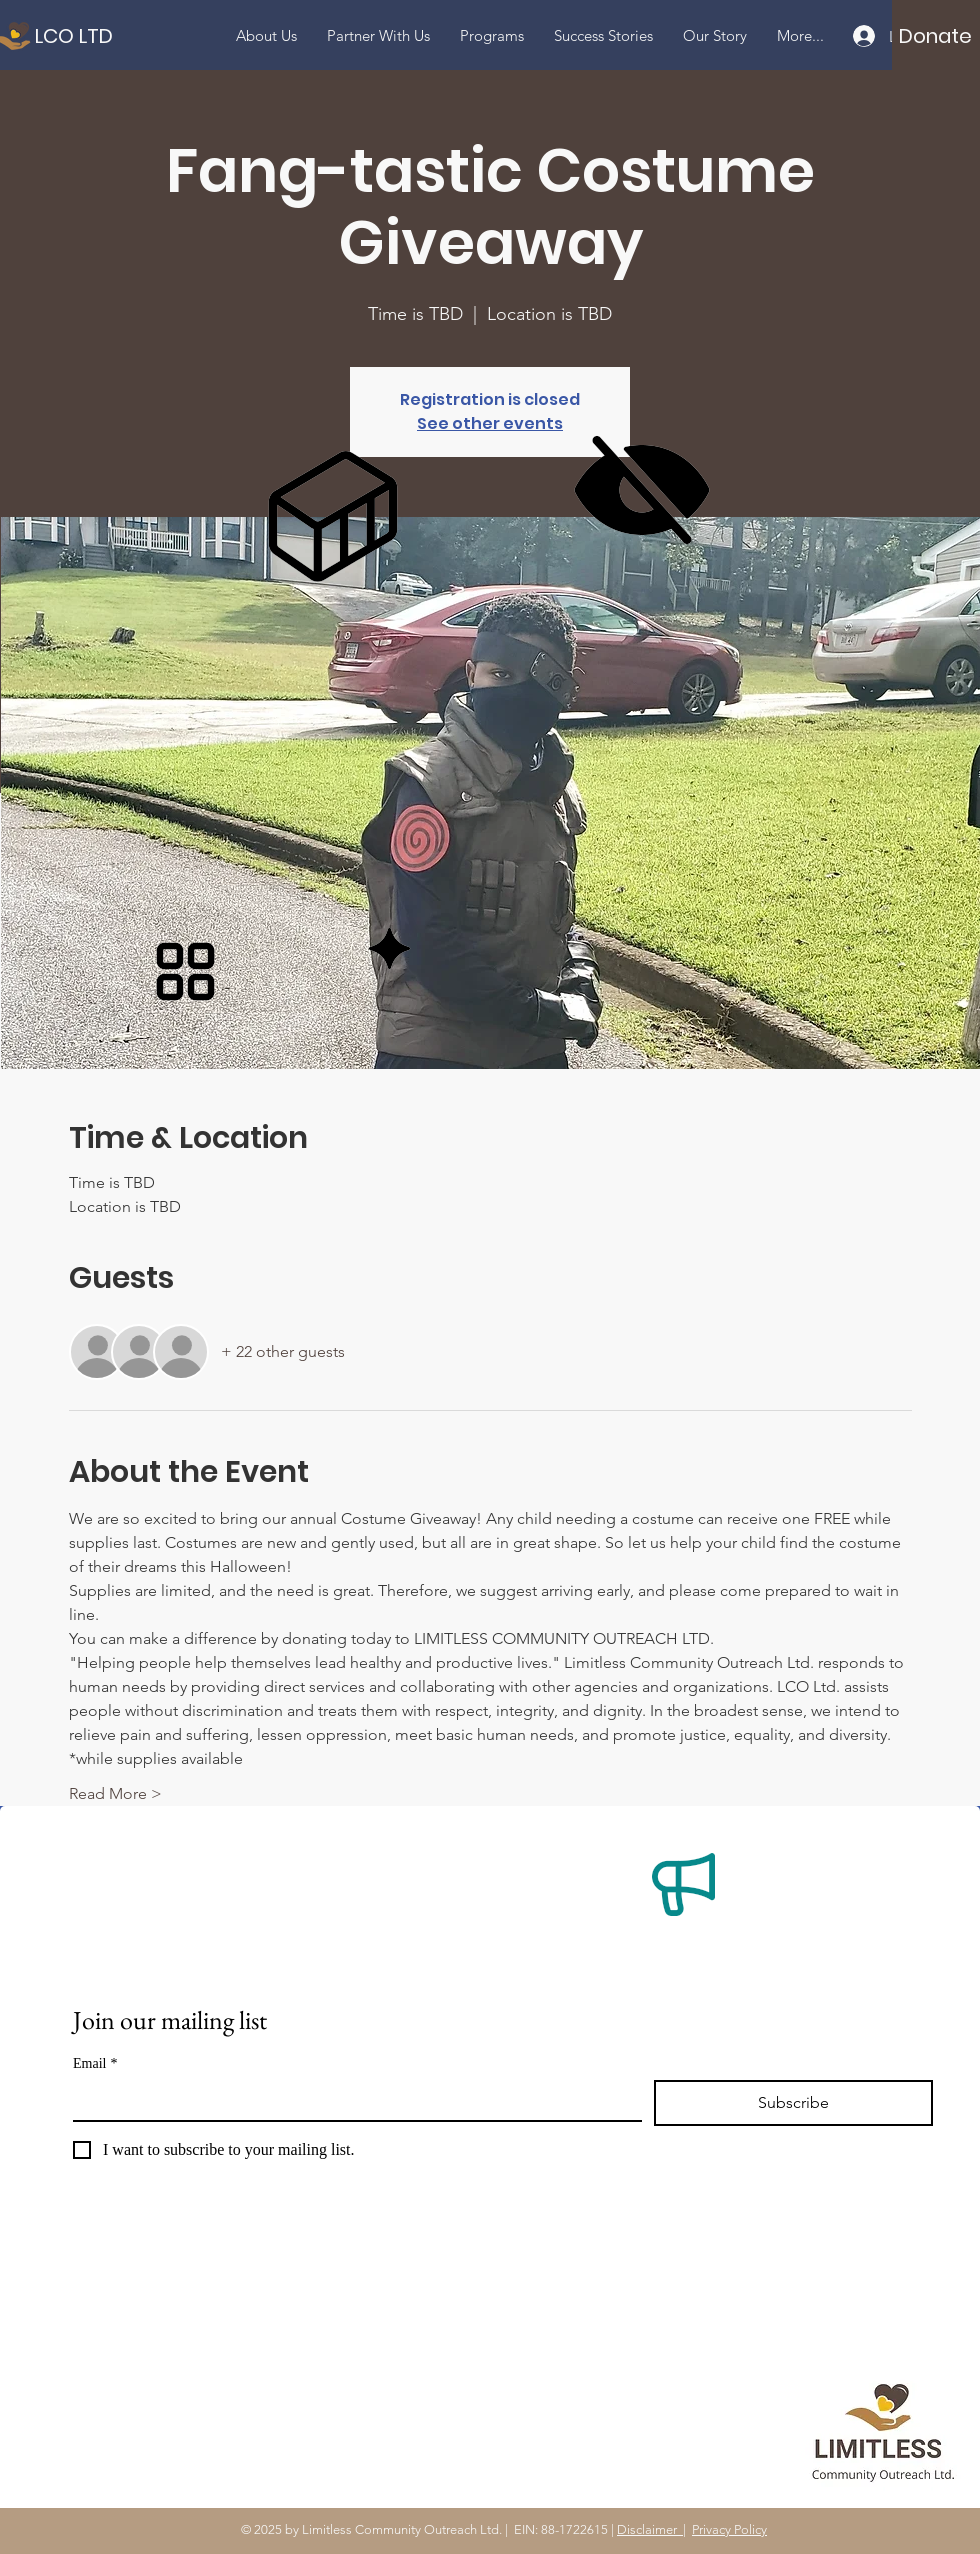 The width and height of the screenshot is (980, 2554). What do you see at coordinates (185, 971) in the screenshot?
I see `view all apps` at bounding box center [185, 971].